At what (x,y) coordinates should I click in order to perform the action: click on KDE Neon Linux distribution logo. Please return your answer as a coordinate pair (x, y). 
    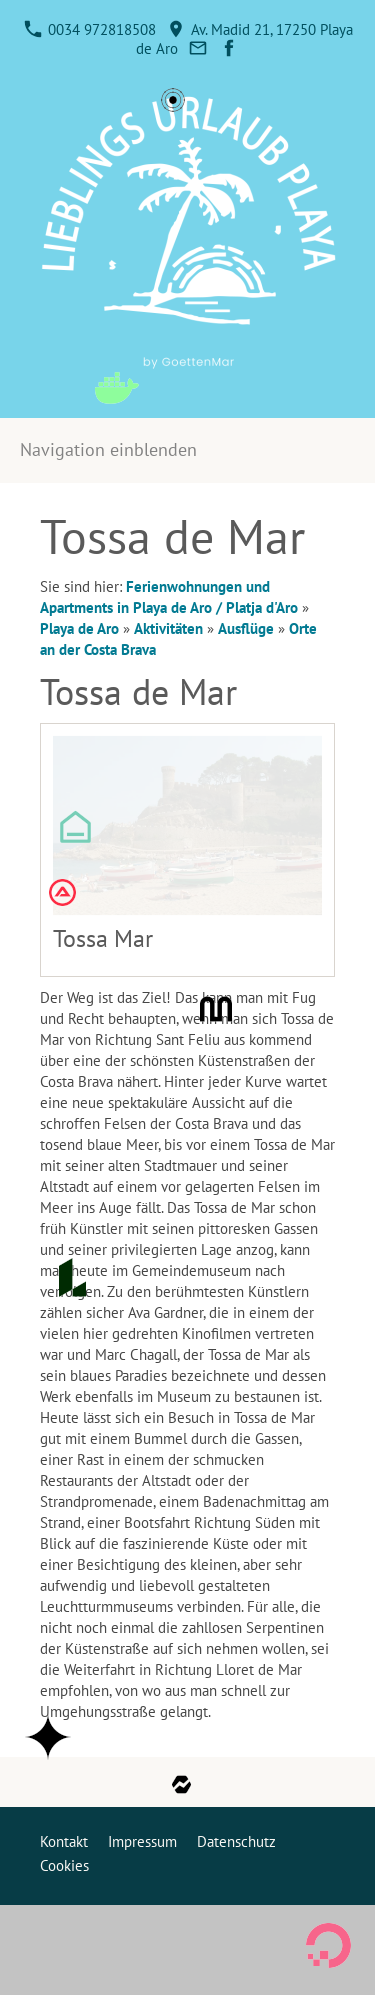
    Looking at the image, I should click on (173, 100).